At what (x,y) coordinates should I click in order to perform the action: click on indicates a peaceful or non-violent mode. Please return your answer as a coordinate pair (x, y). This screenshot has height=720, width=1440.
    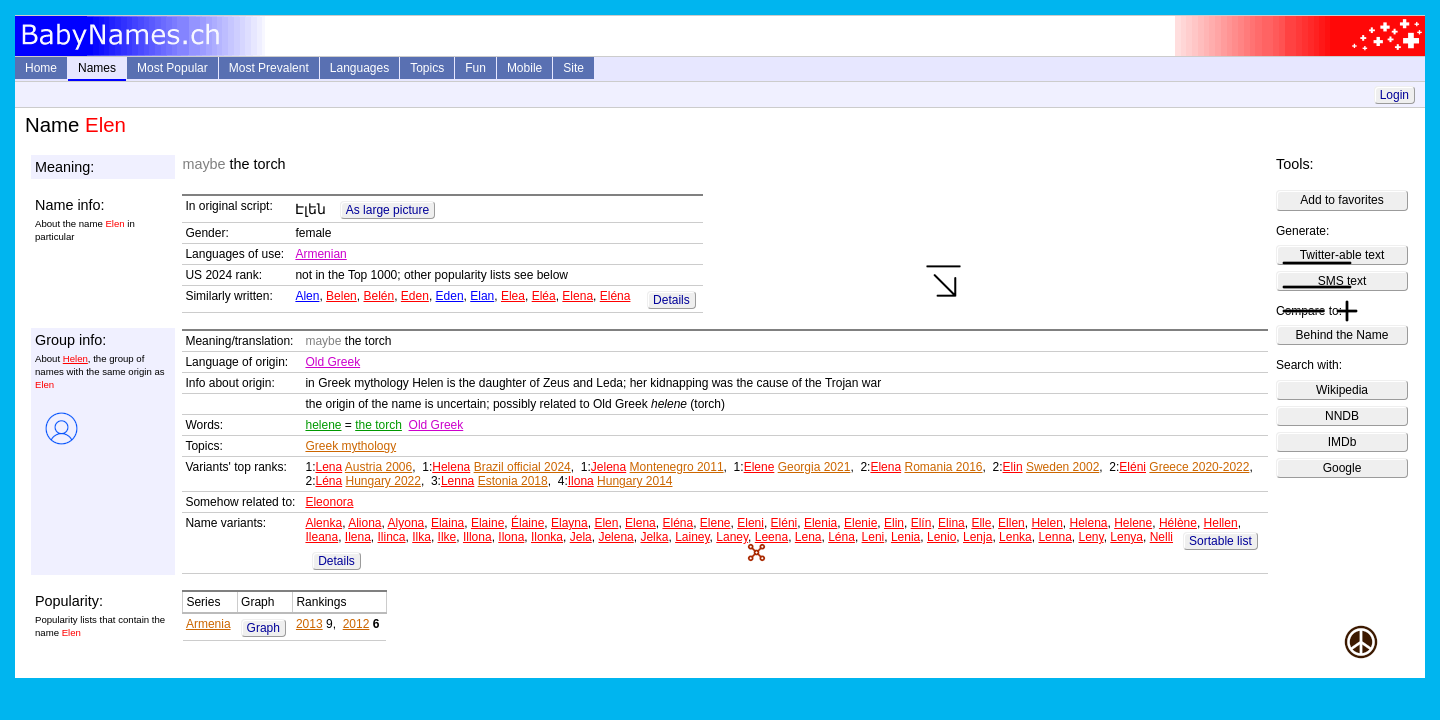
    Looking at the image, I should click on (1361, 642).